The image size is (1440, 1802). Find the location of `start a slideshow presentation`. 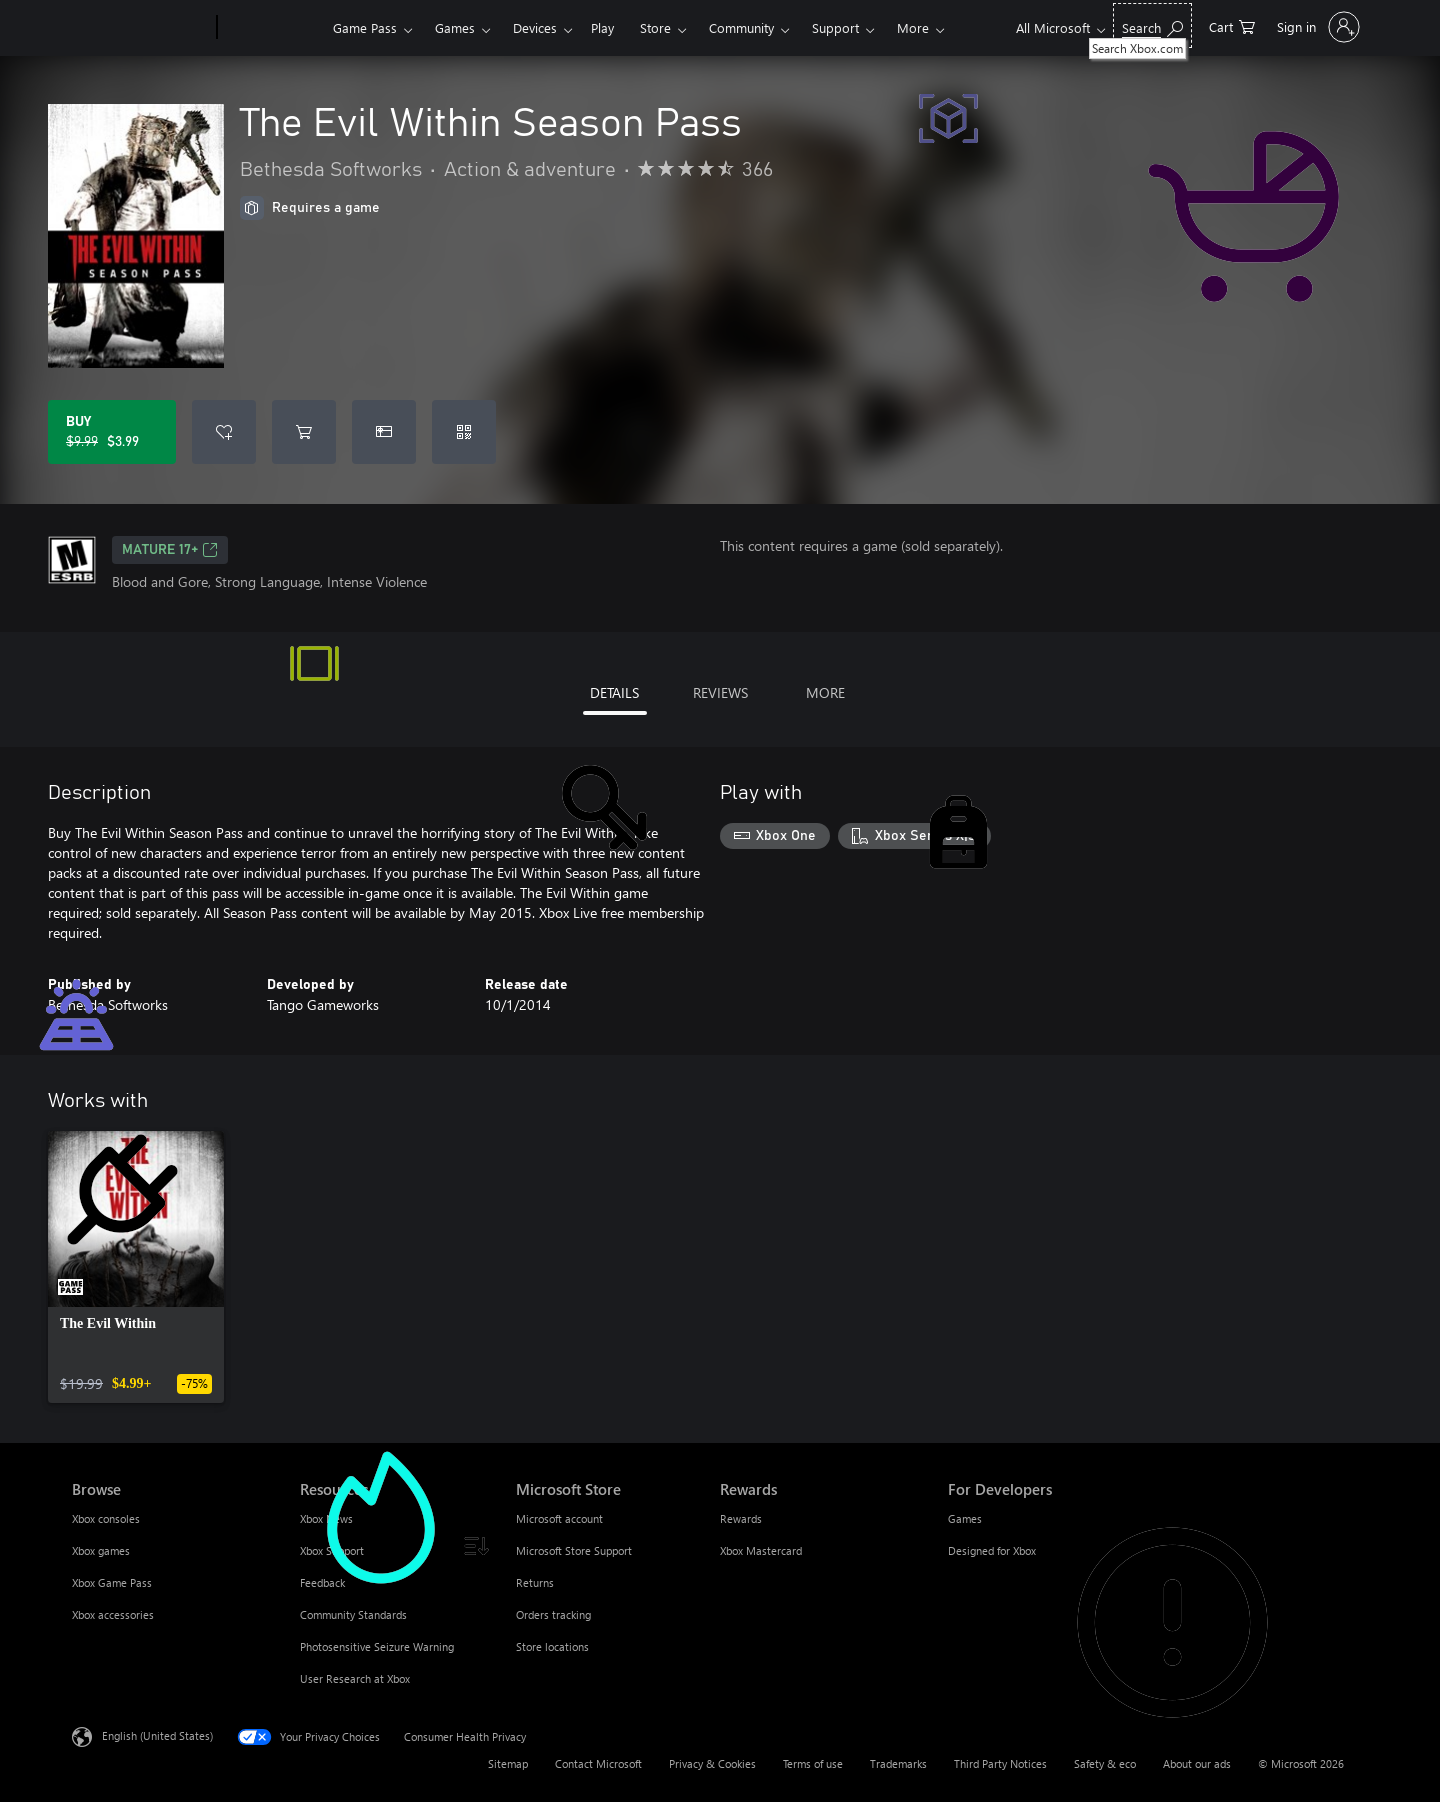

start a slideshow presentation is located at coordinates (314, 663).